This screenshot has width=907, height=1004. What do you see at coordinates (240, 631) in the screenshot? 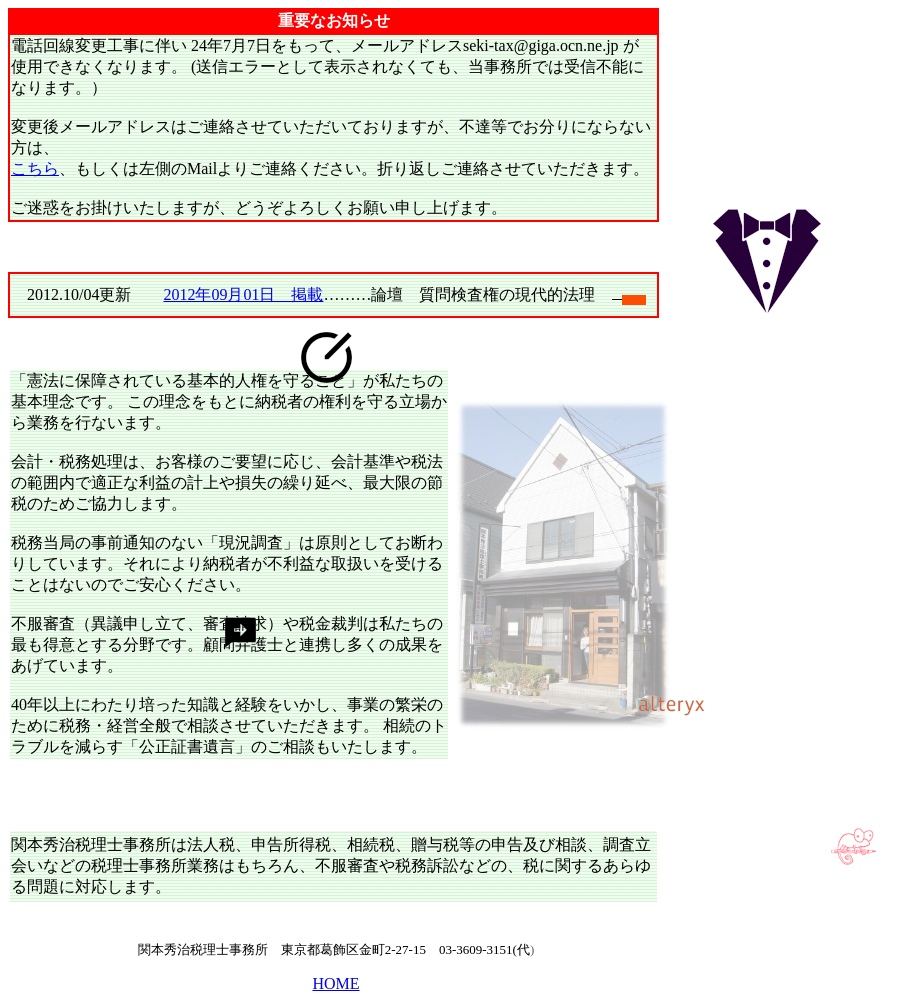
I see `forward a chat message` at bounding box center [240, 631].